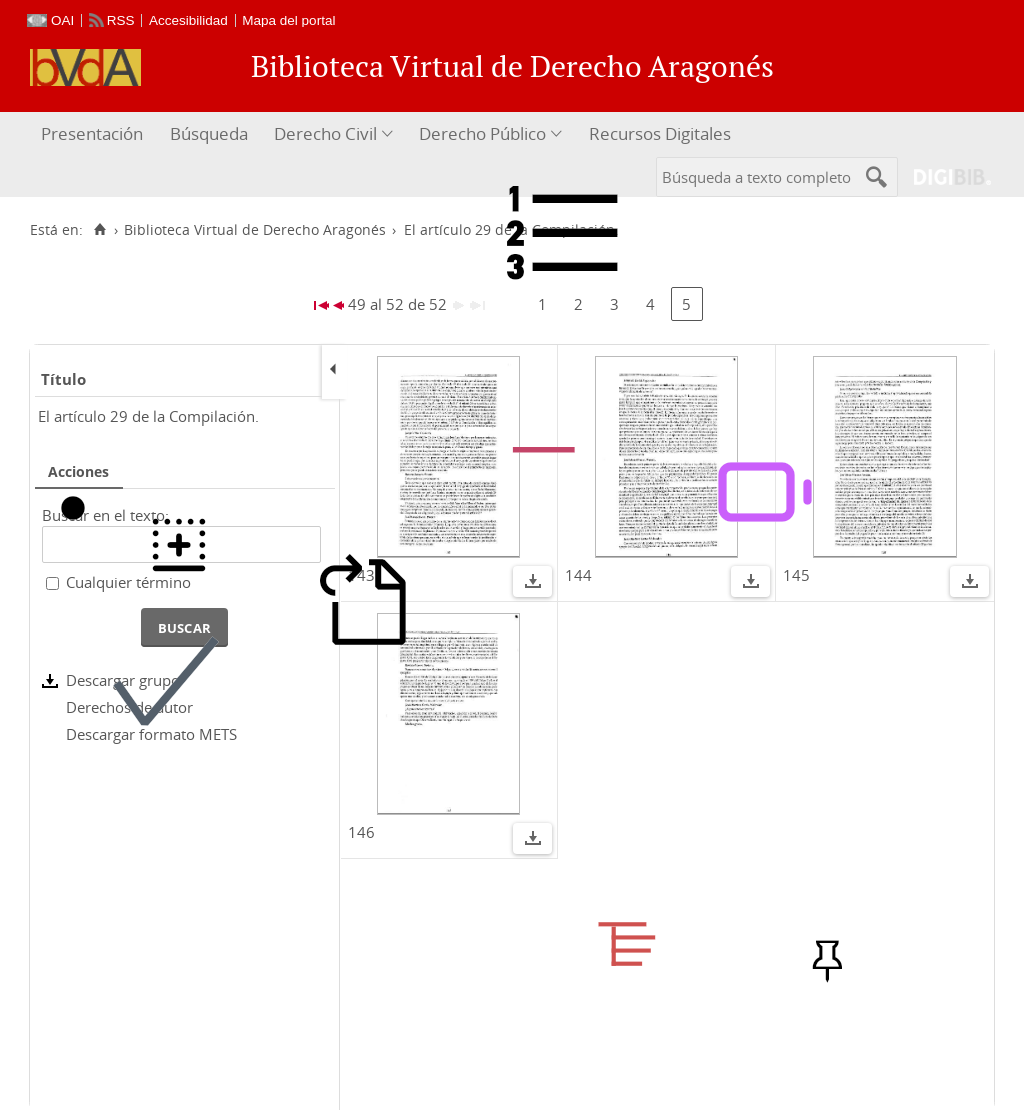  Describe the element at coordinates (765, 492) in the screenshot. I see `indicates current battery level` at that location.